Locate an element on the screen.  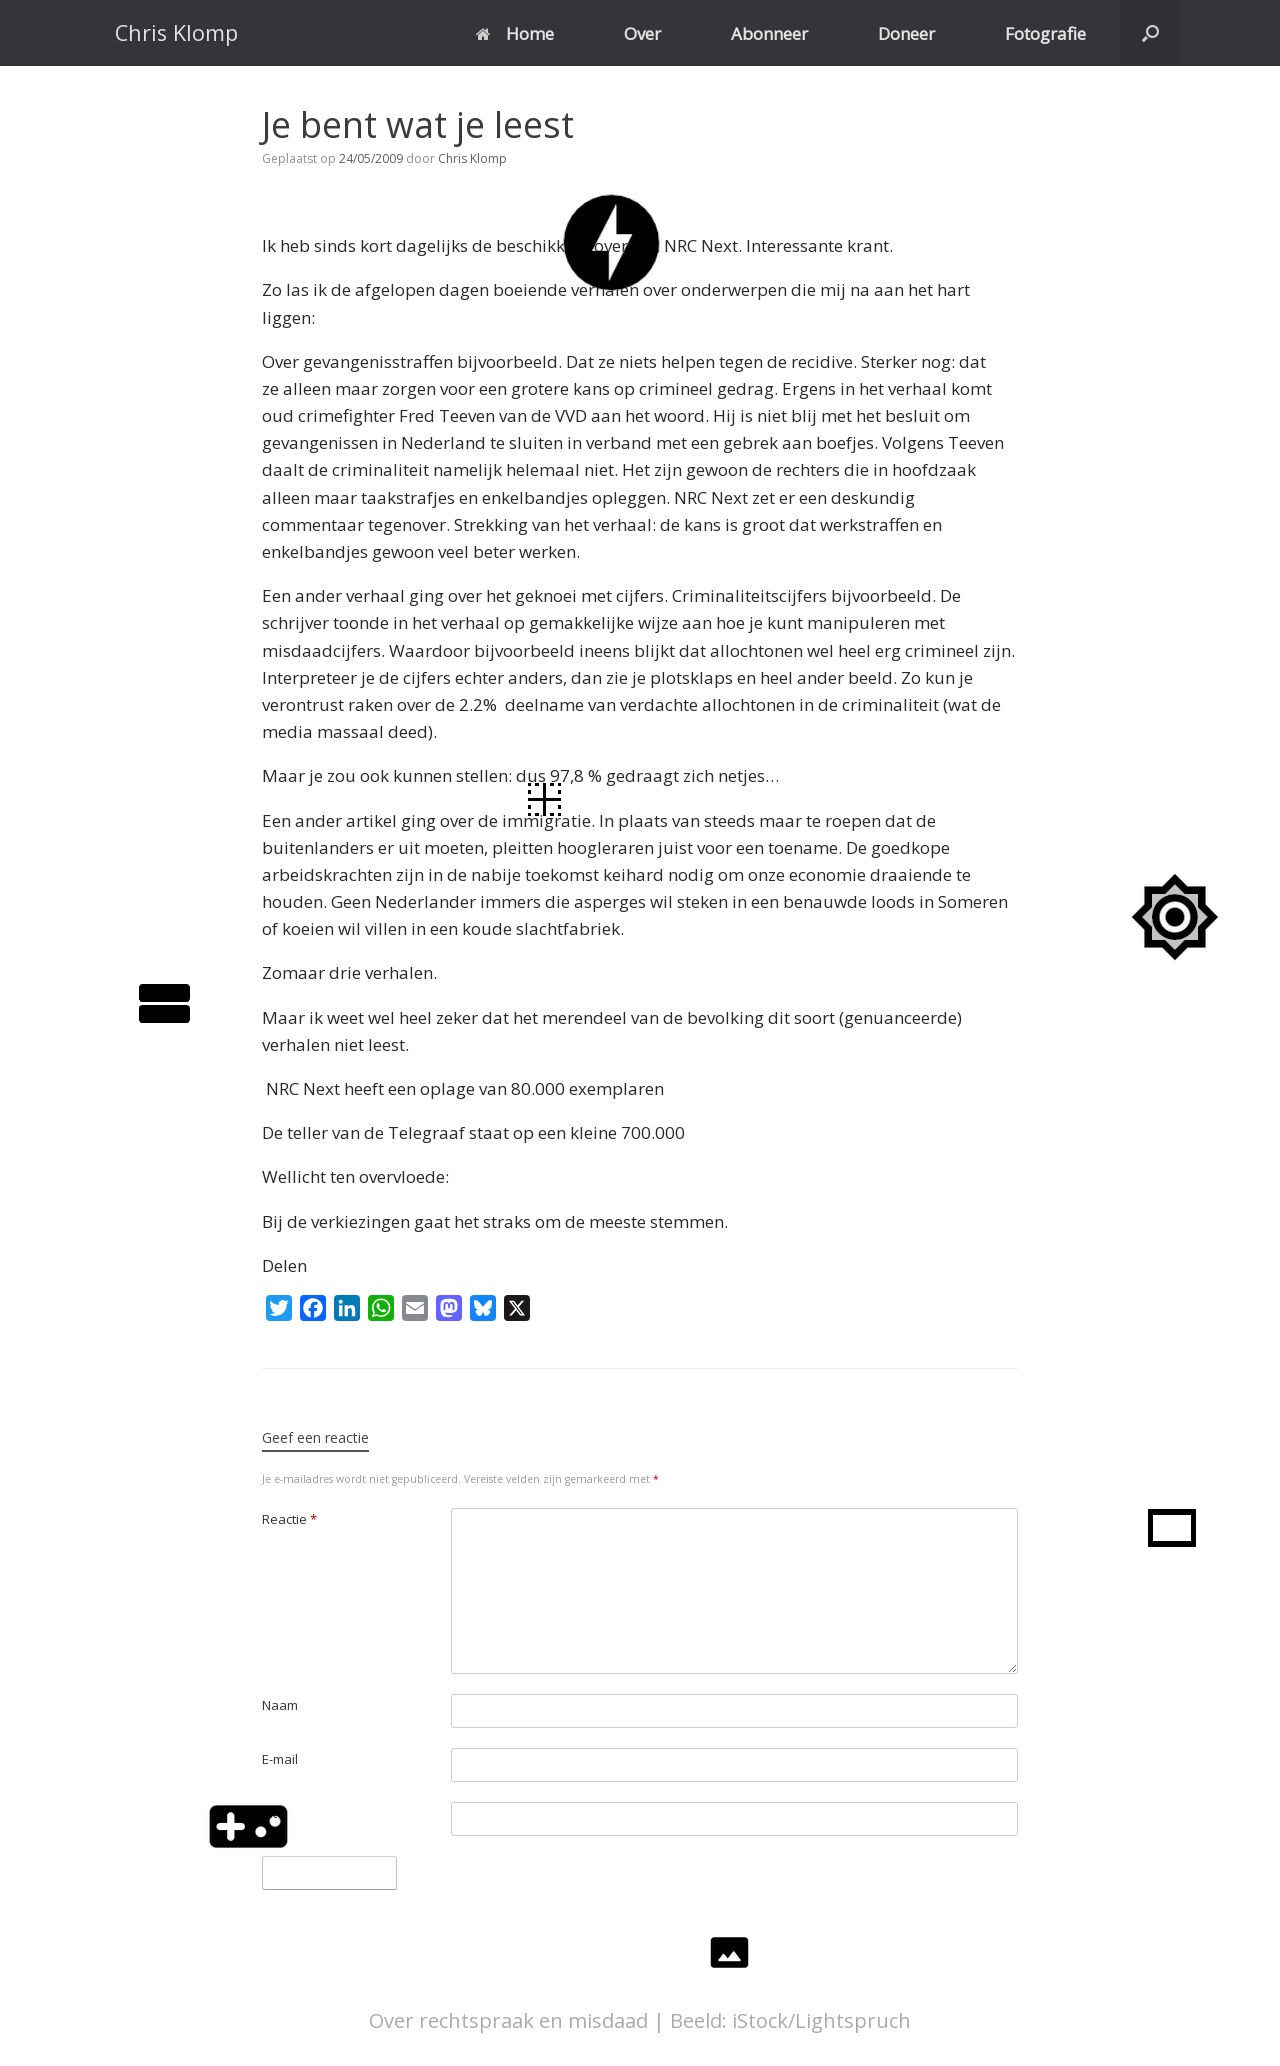
switch to stream or list view is located at coordinates (163, 1005).